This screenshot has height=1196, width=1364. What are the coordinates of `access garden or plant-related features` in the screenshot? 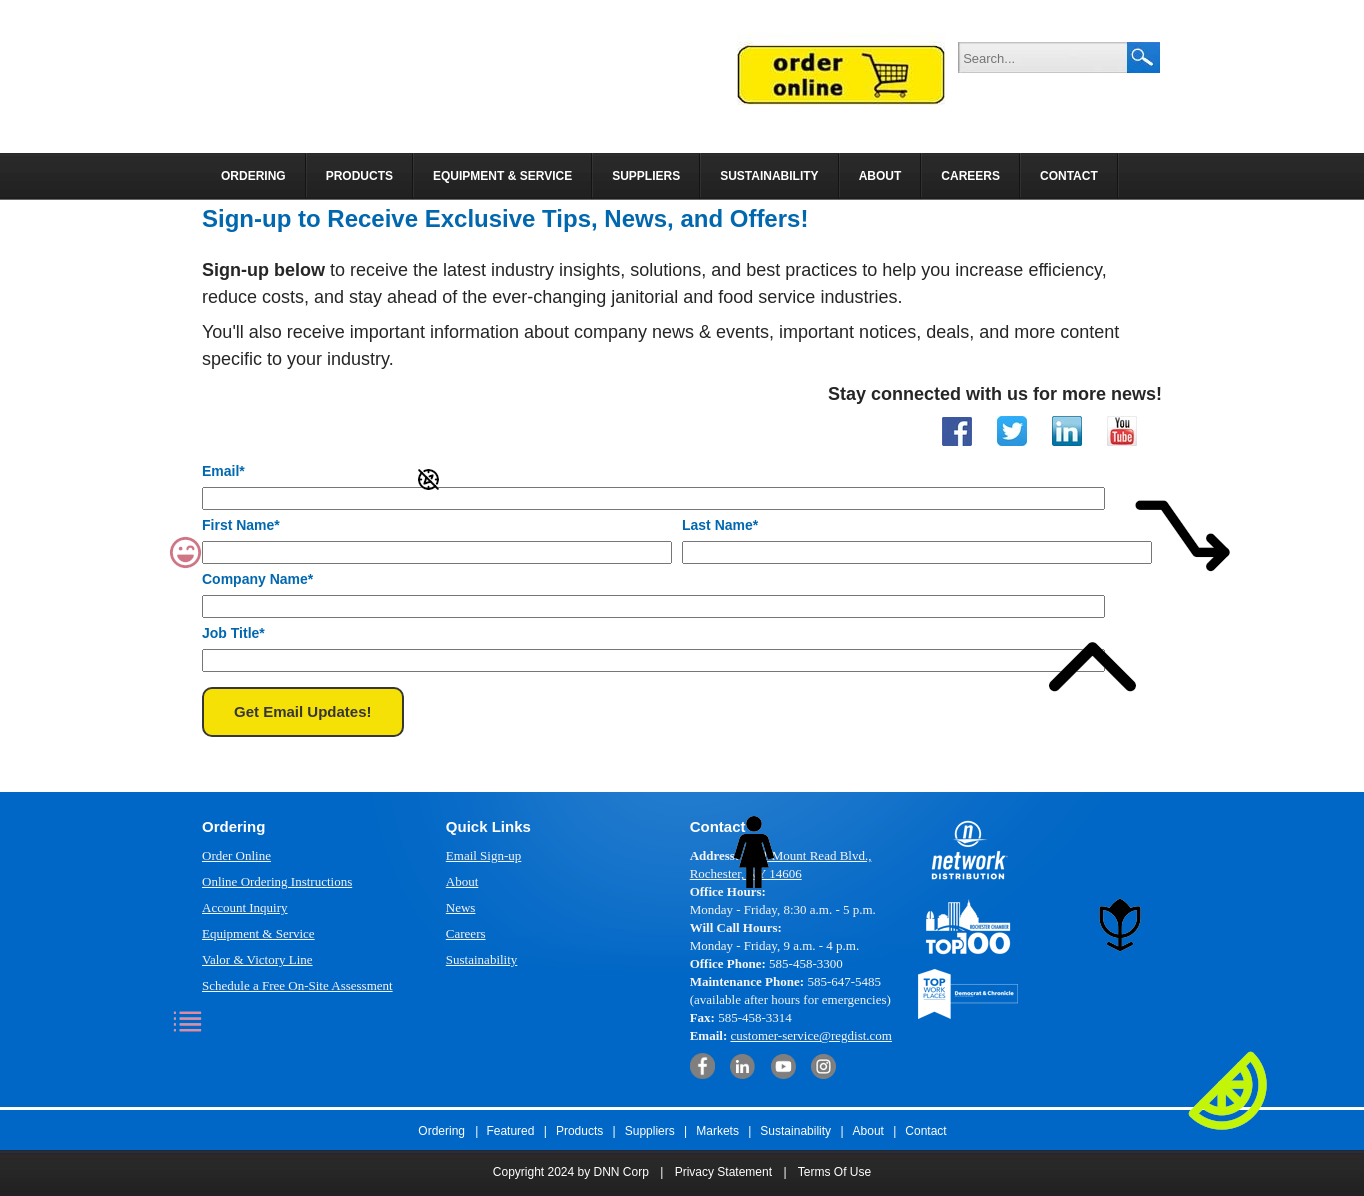 It's located at (1120, 925).